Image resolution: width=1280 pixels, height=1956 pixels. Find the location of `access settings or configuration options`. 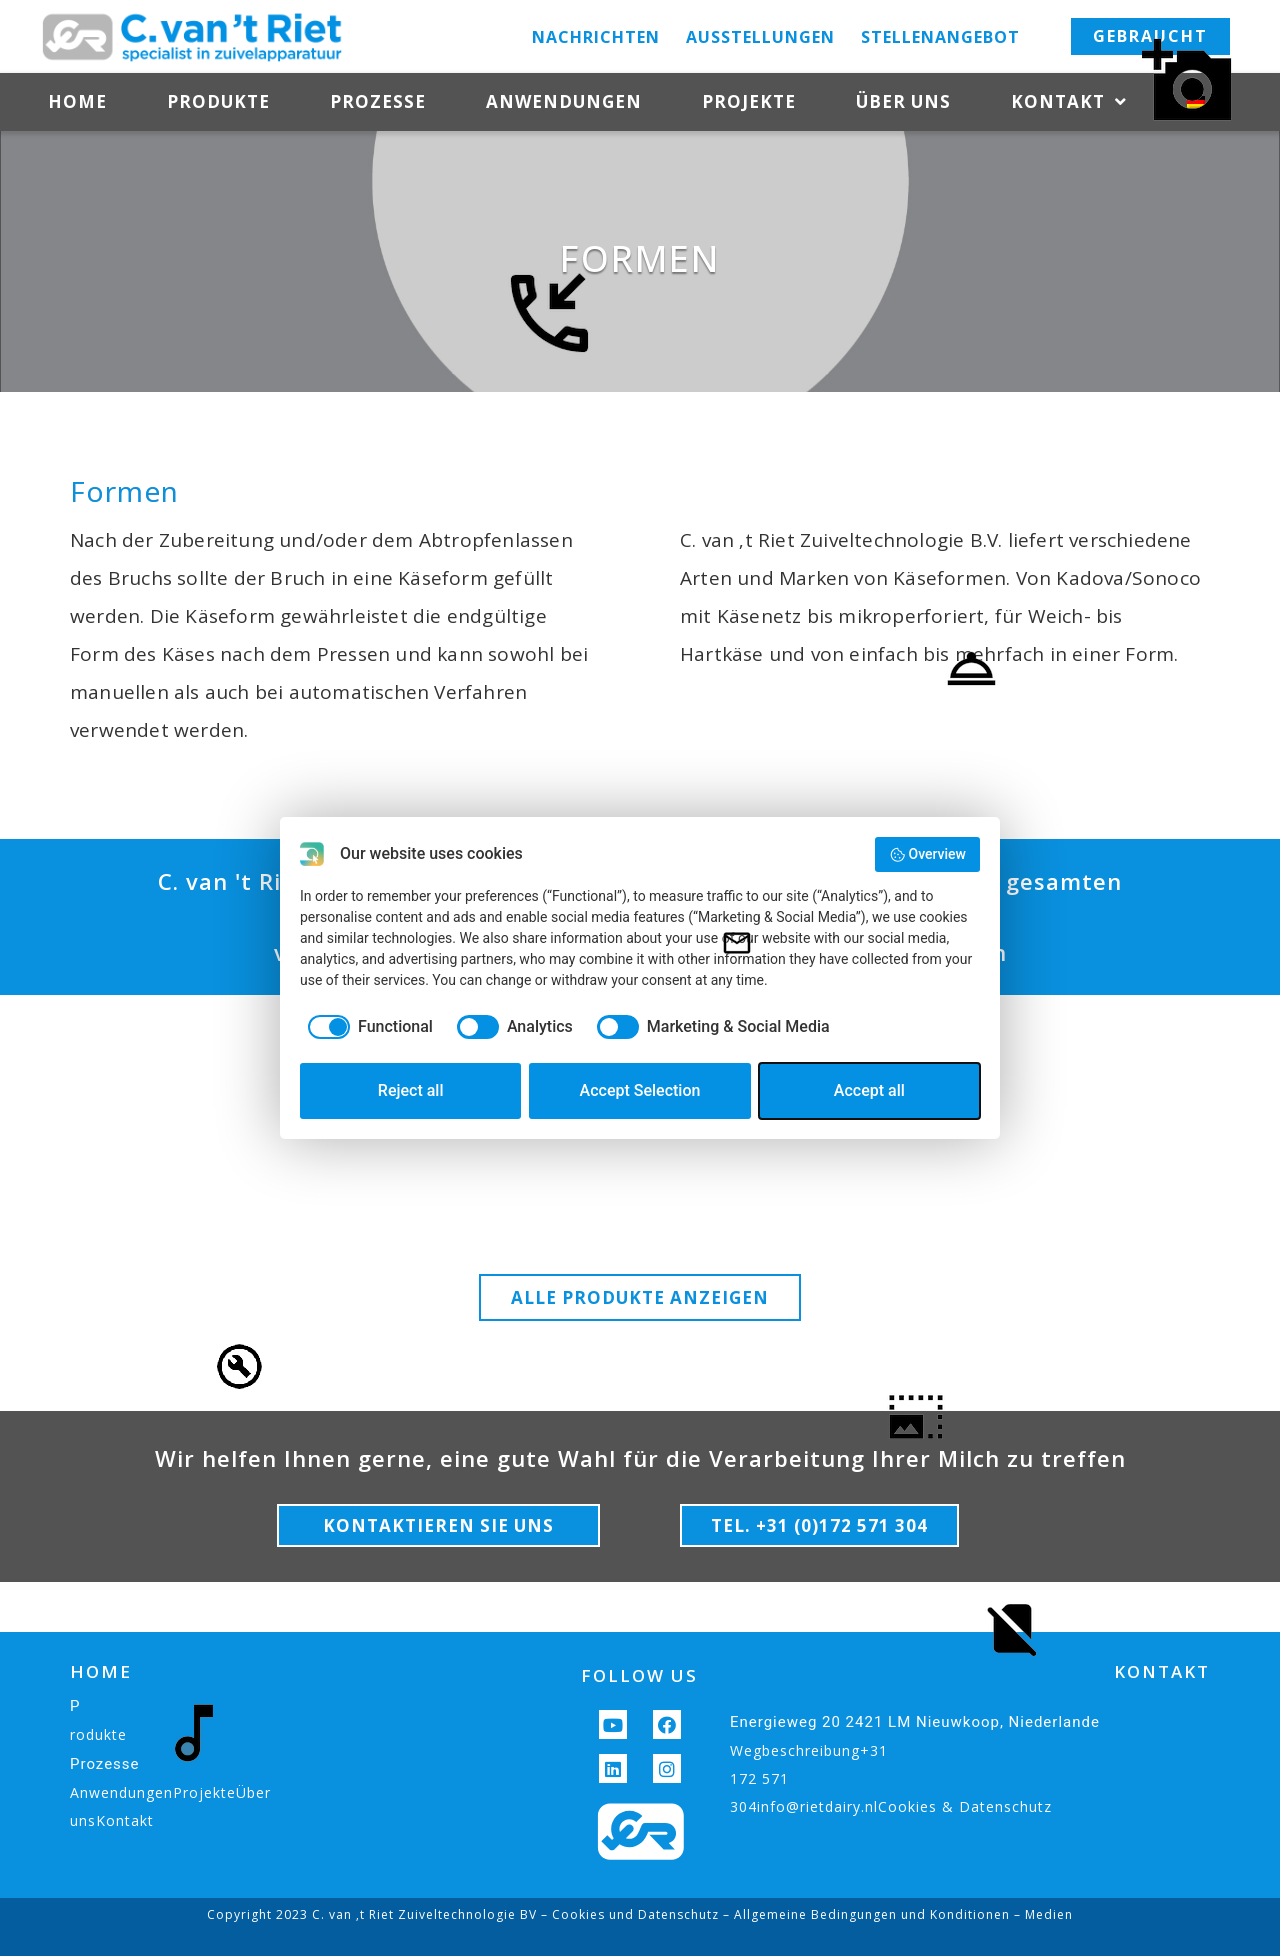

access settings or configuration options is located at coordinates (239, 1366).